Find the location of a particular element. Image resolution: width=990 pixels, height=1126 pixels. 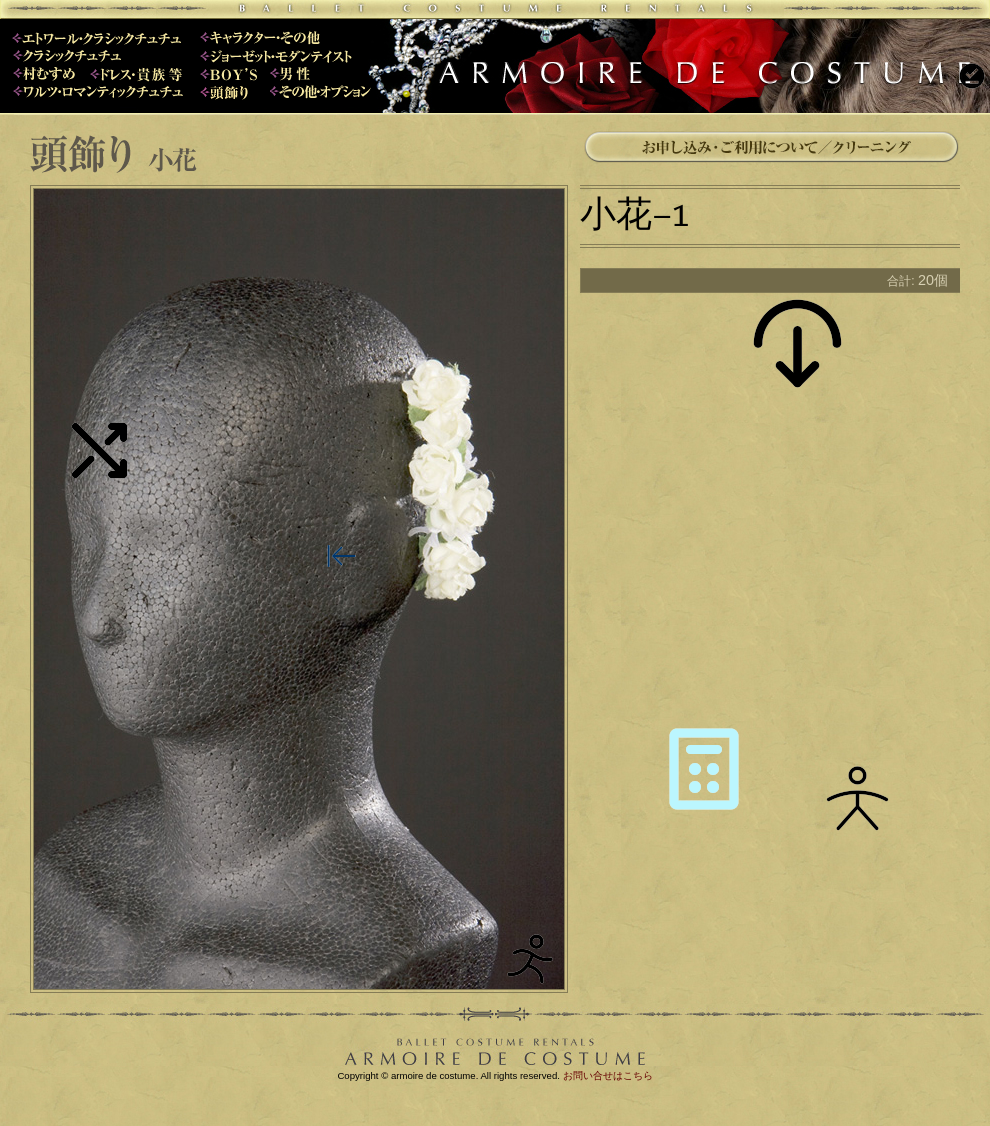

view user profile is located at coordinates (857, 799).